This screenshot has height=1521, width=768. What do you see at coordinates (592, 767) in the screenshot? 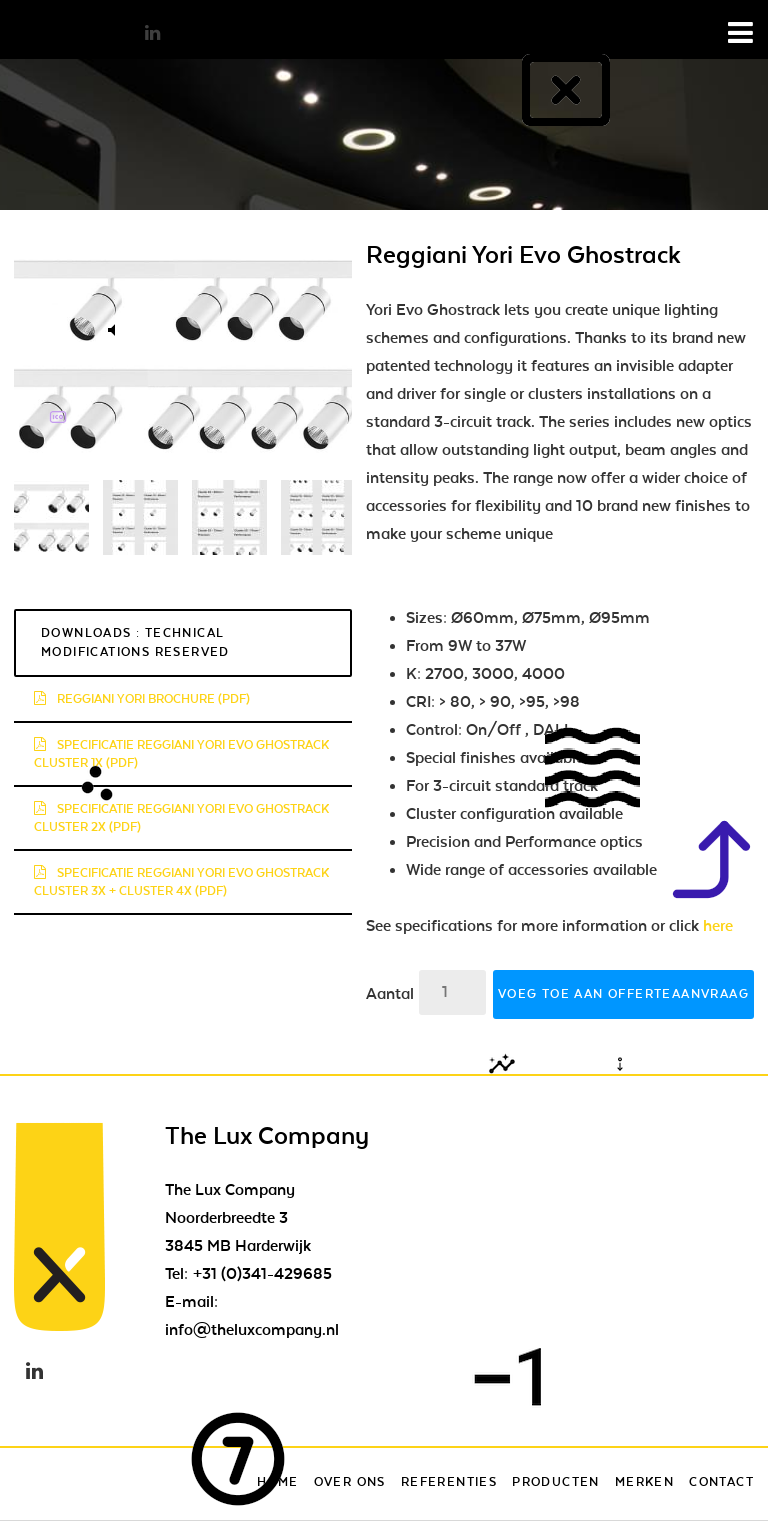
I see `indicates water-related content or features` at bounding box center [592, 767].